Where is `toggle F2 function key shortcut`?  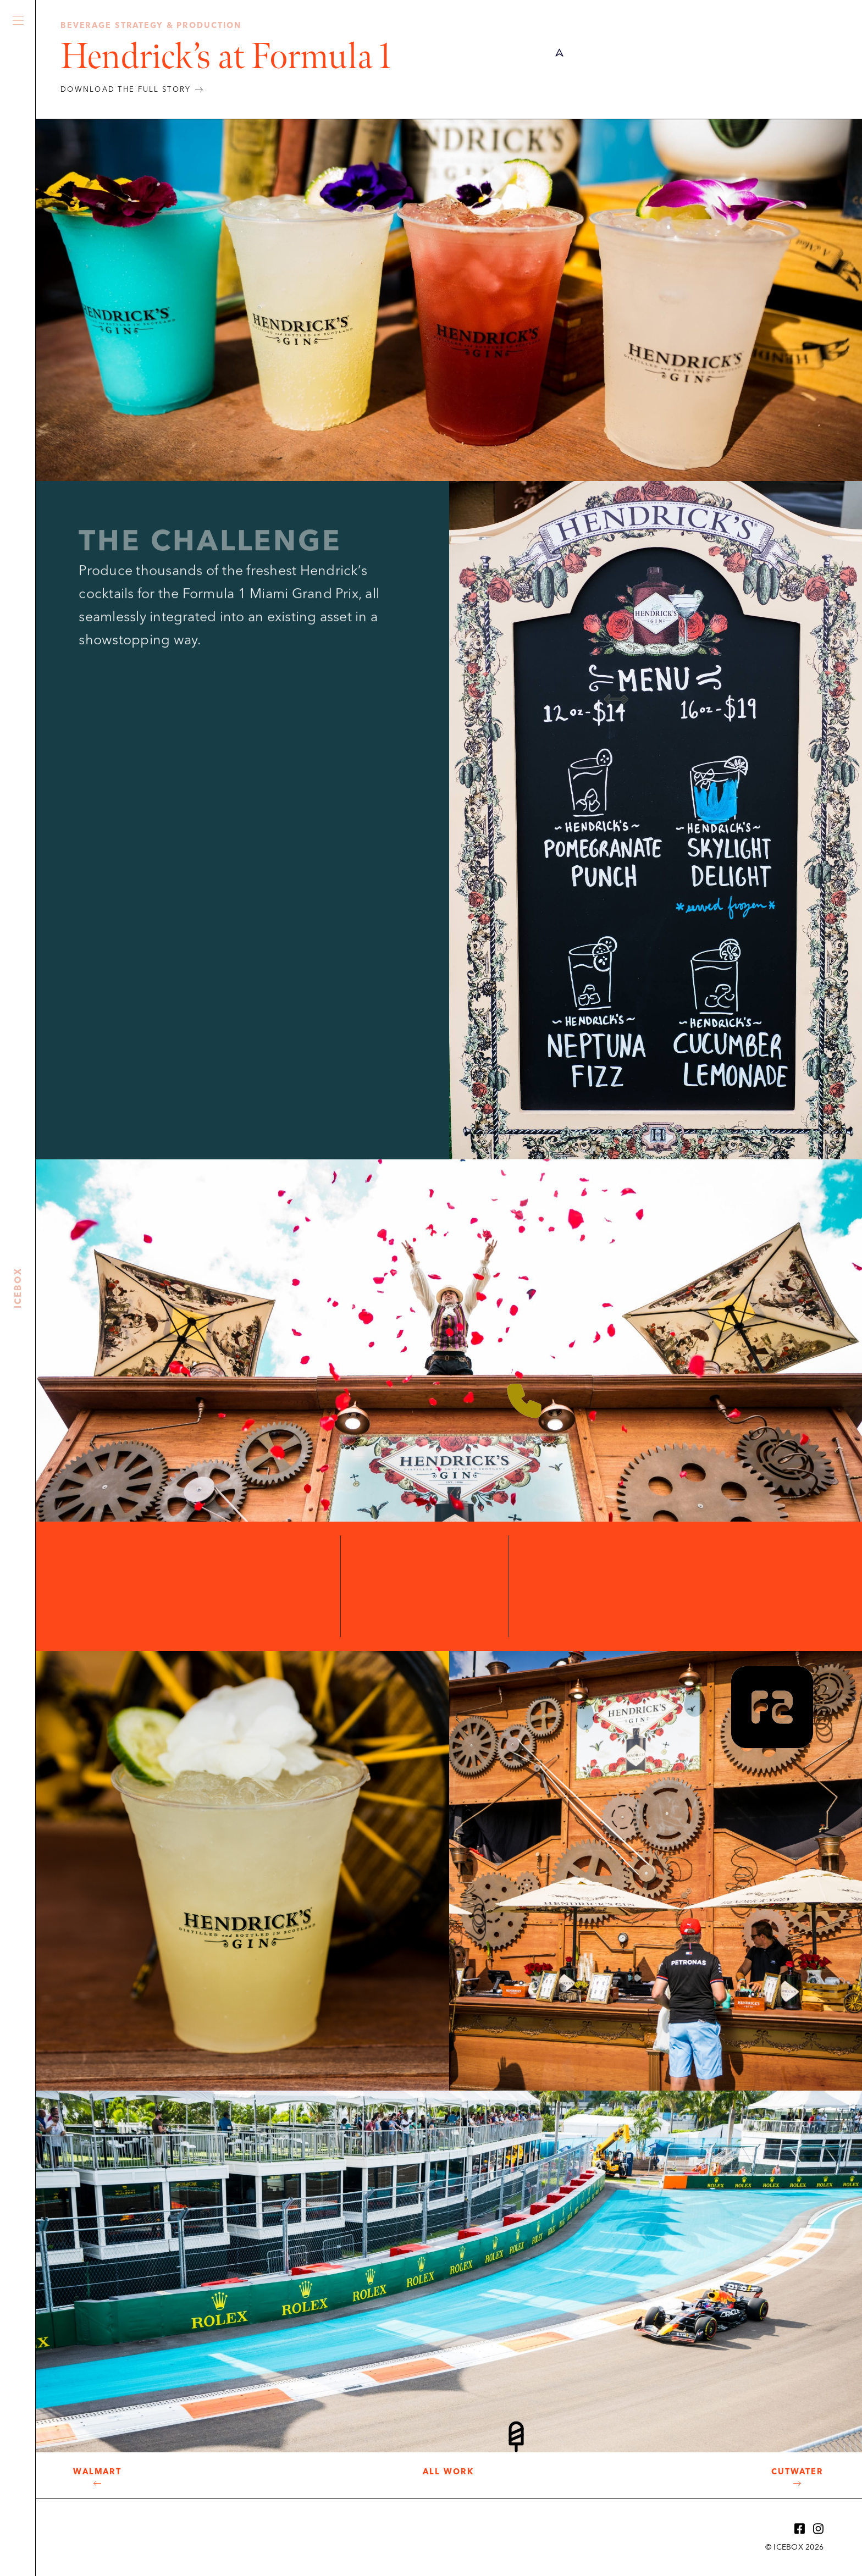
toggle F2 function key shortcut is located at coordinates (772, 1707).